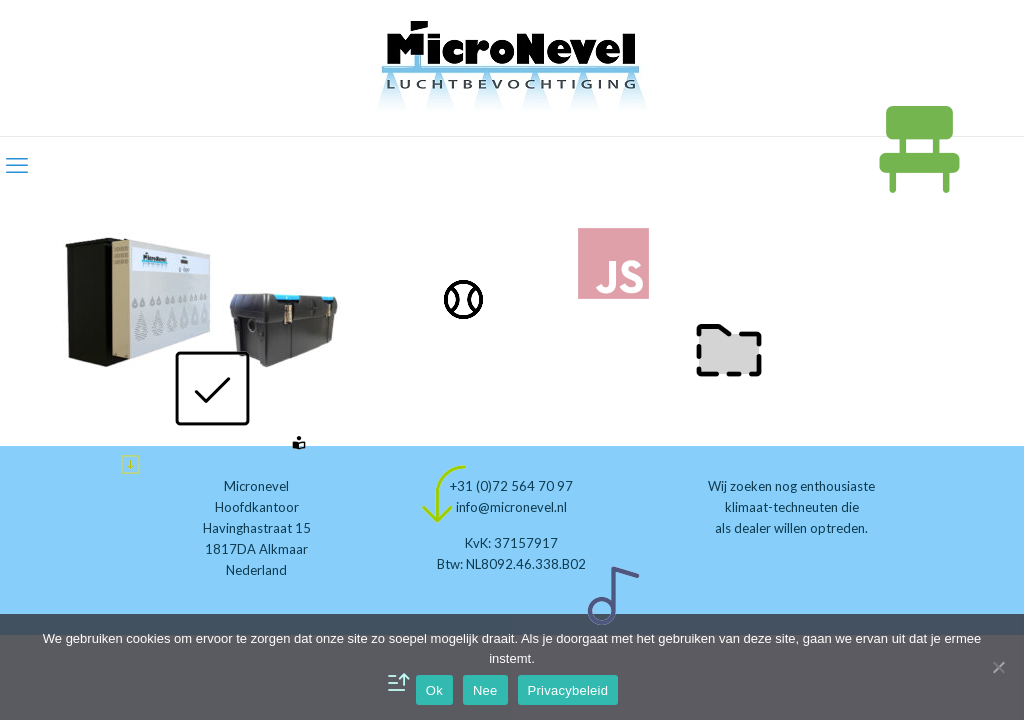 This screenshot has height=720, width=1024. I want to click on download file or content, so click(130, 464).